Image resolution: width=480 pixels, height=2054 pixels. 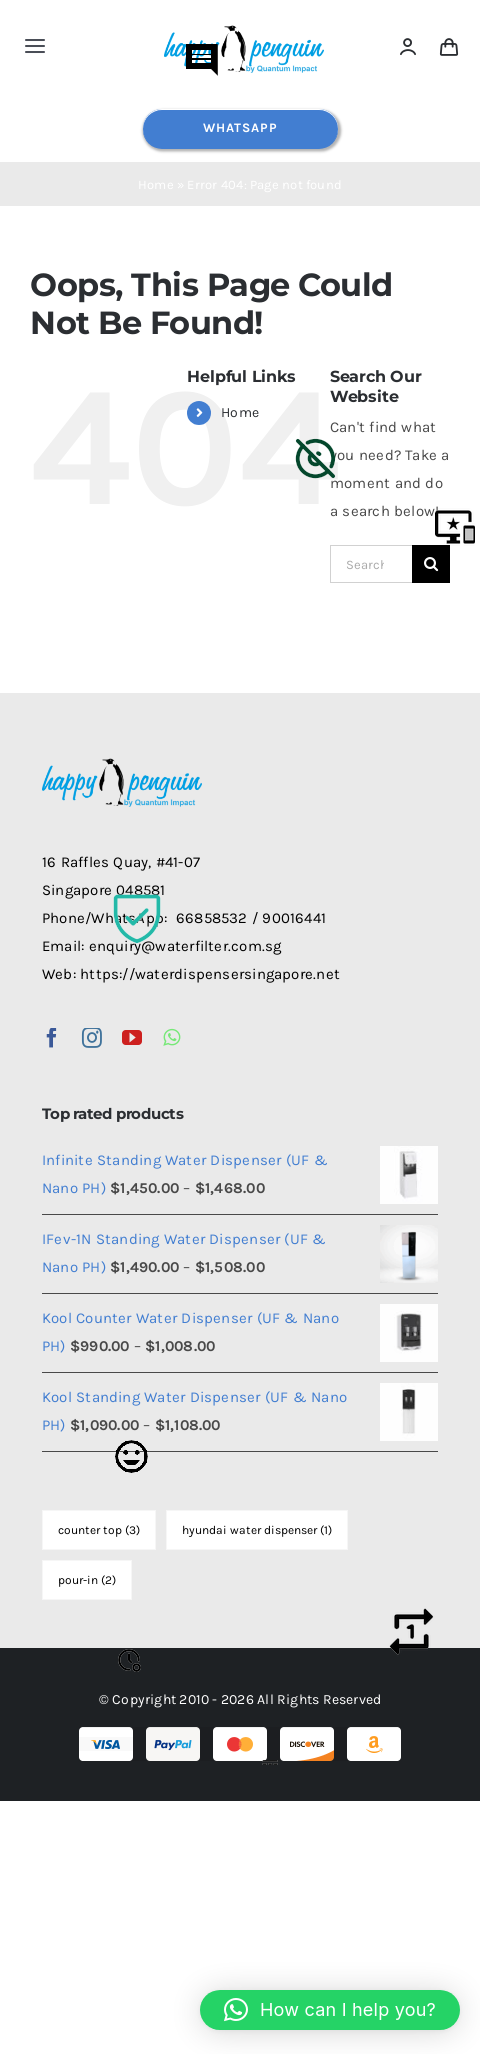 What do you see at coordinates (455, 527) in the screenshot?
I see `view synced or connected devices` at bounding box center [455, 527].